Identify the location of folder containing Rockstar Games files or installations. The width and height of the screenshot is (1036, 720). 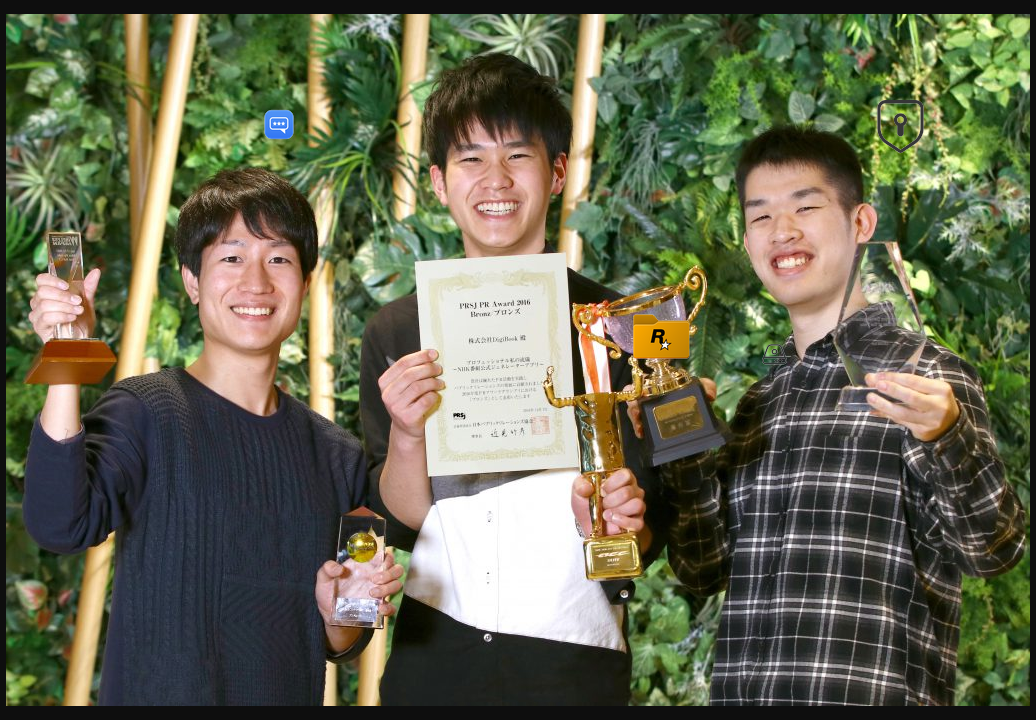
(661, 338).